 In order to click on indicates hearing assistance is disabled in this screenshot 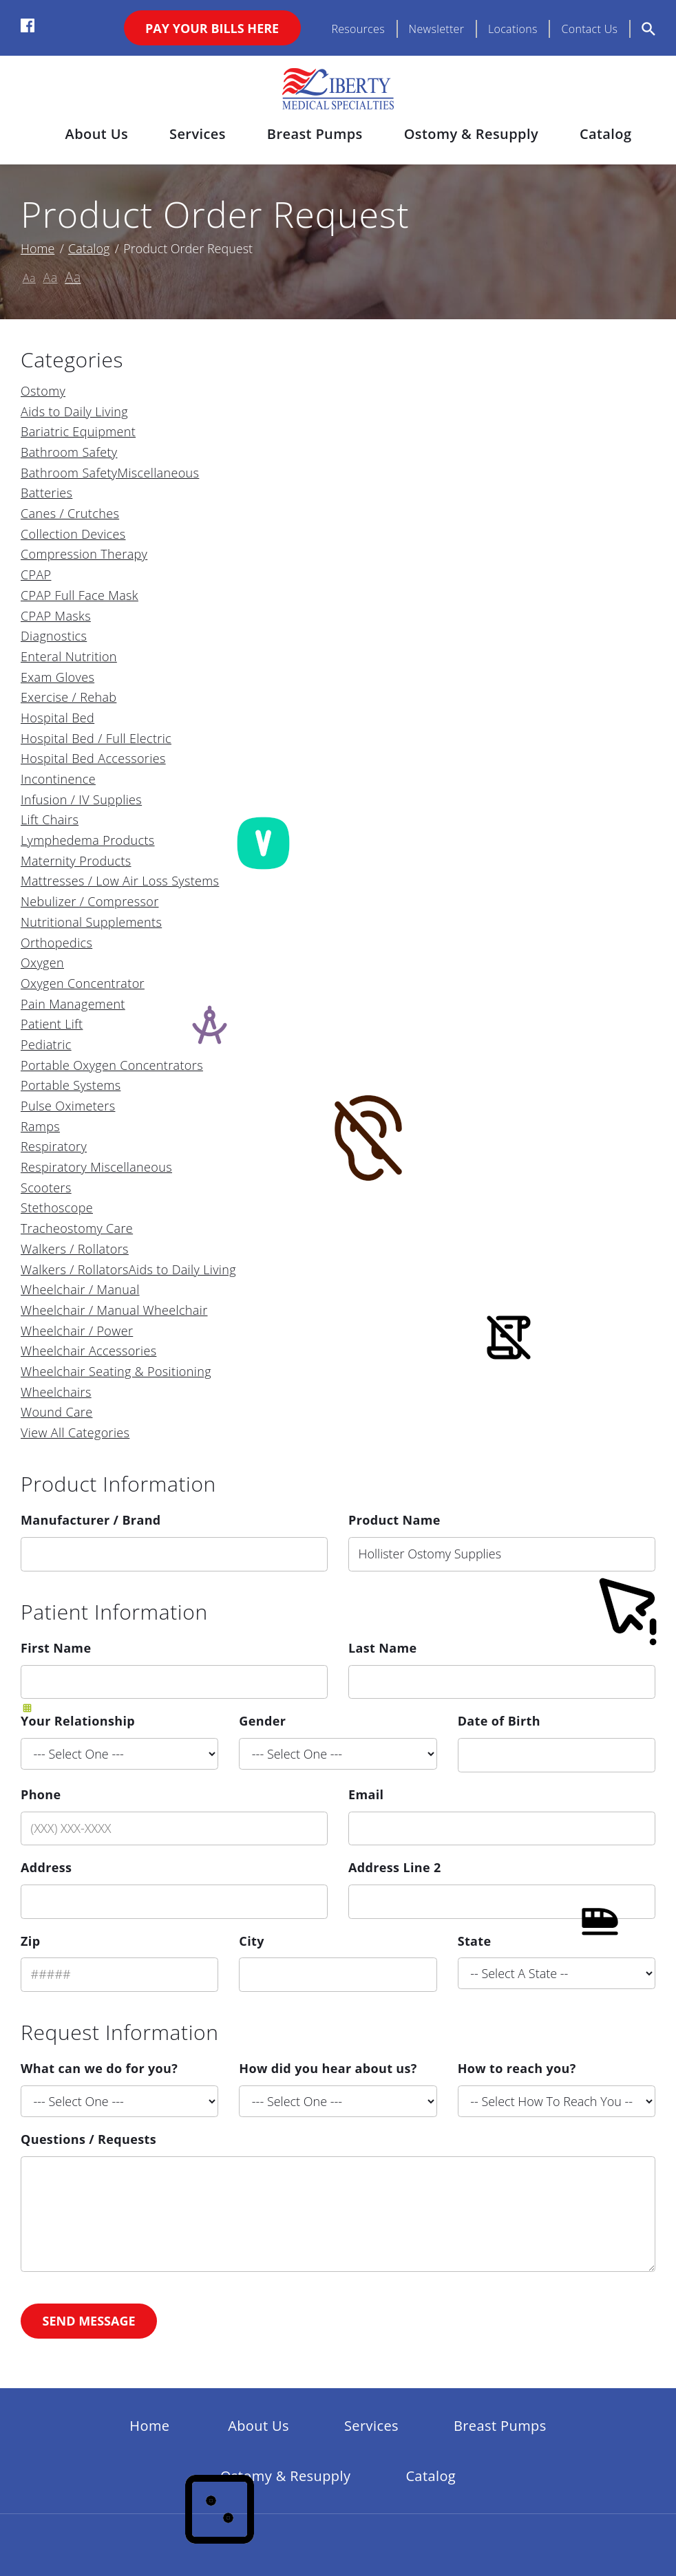, I will do `click(368, 1138)`.